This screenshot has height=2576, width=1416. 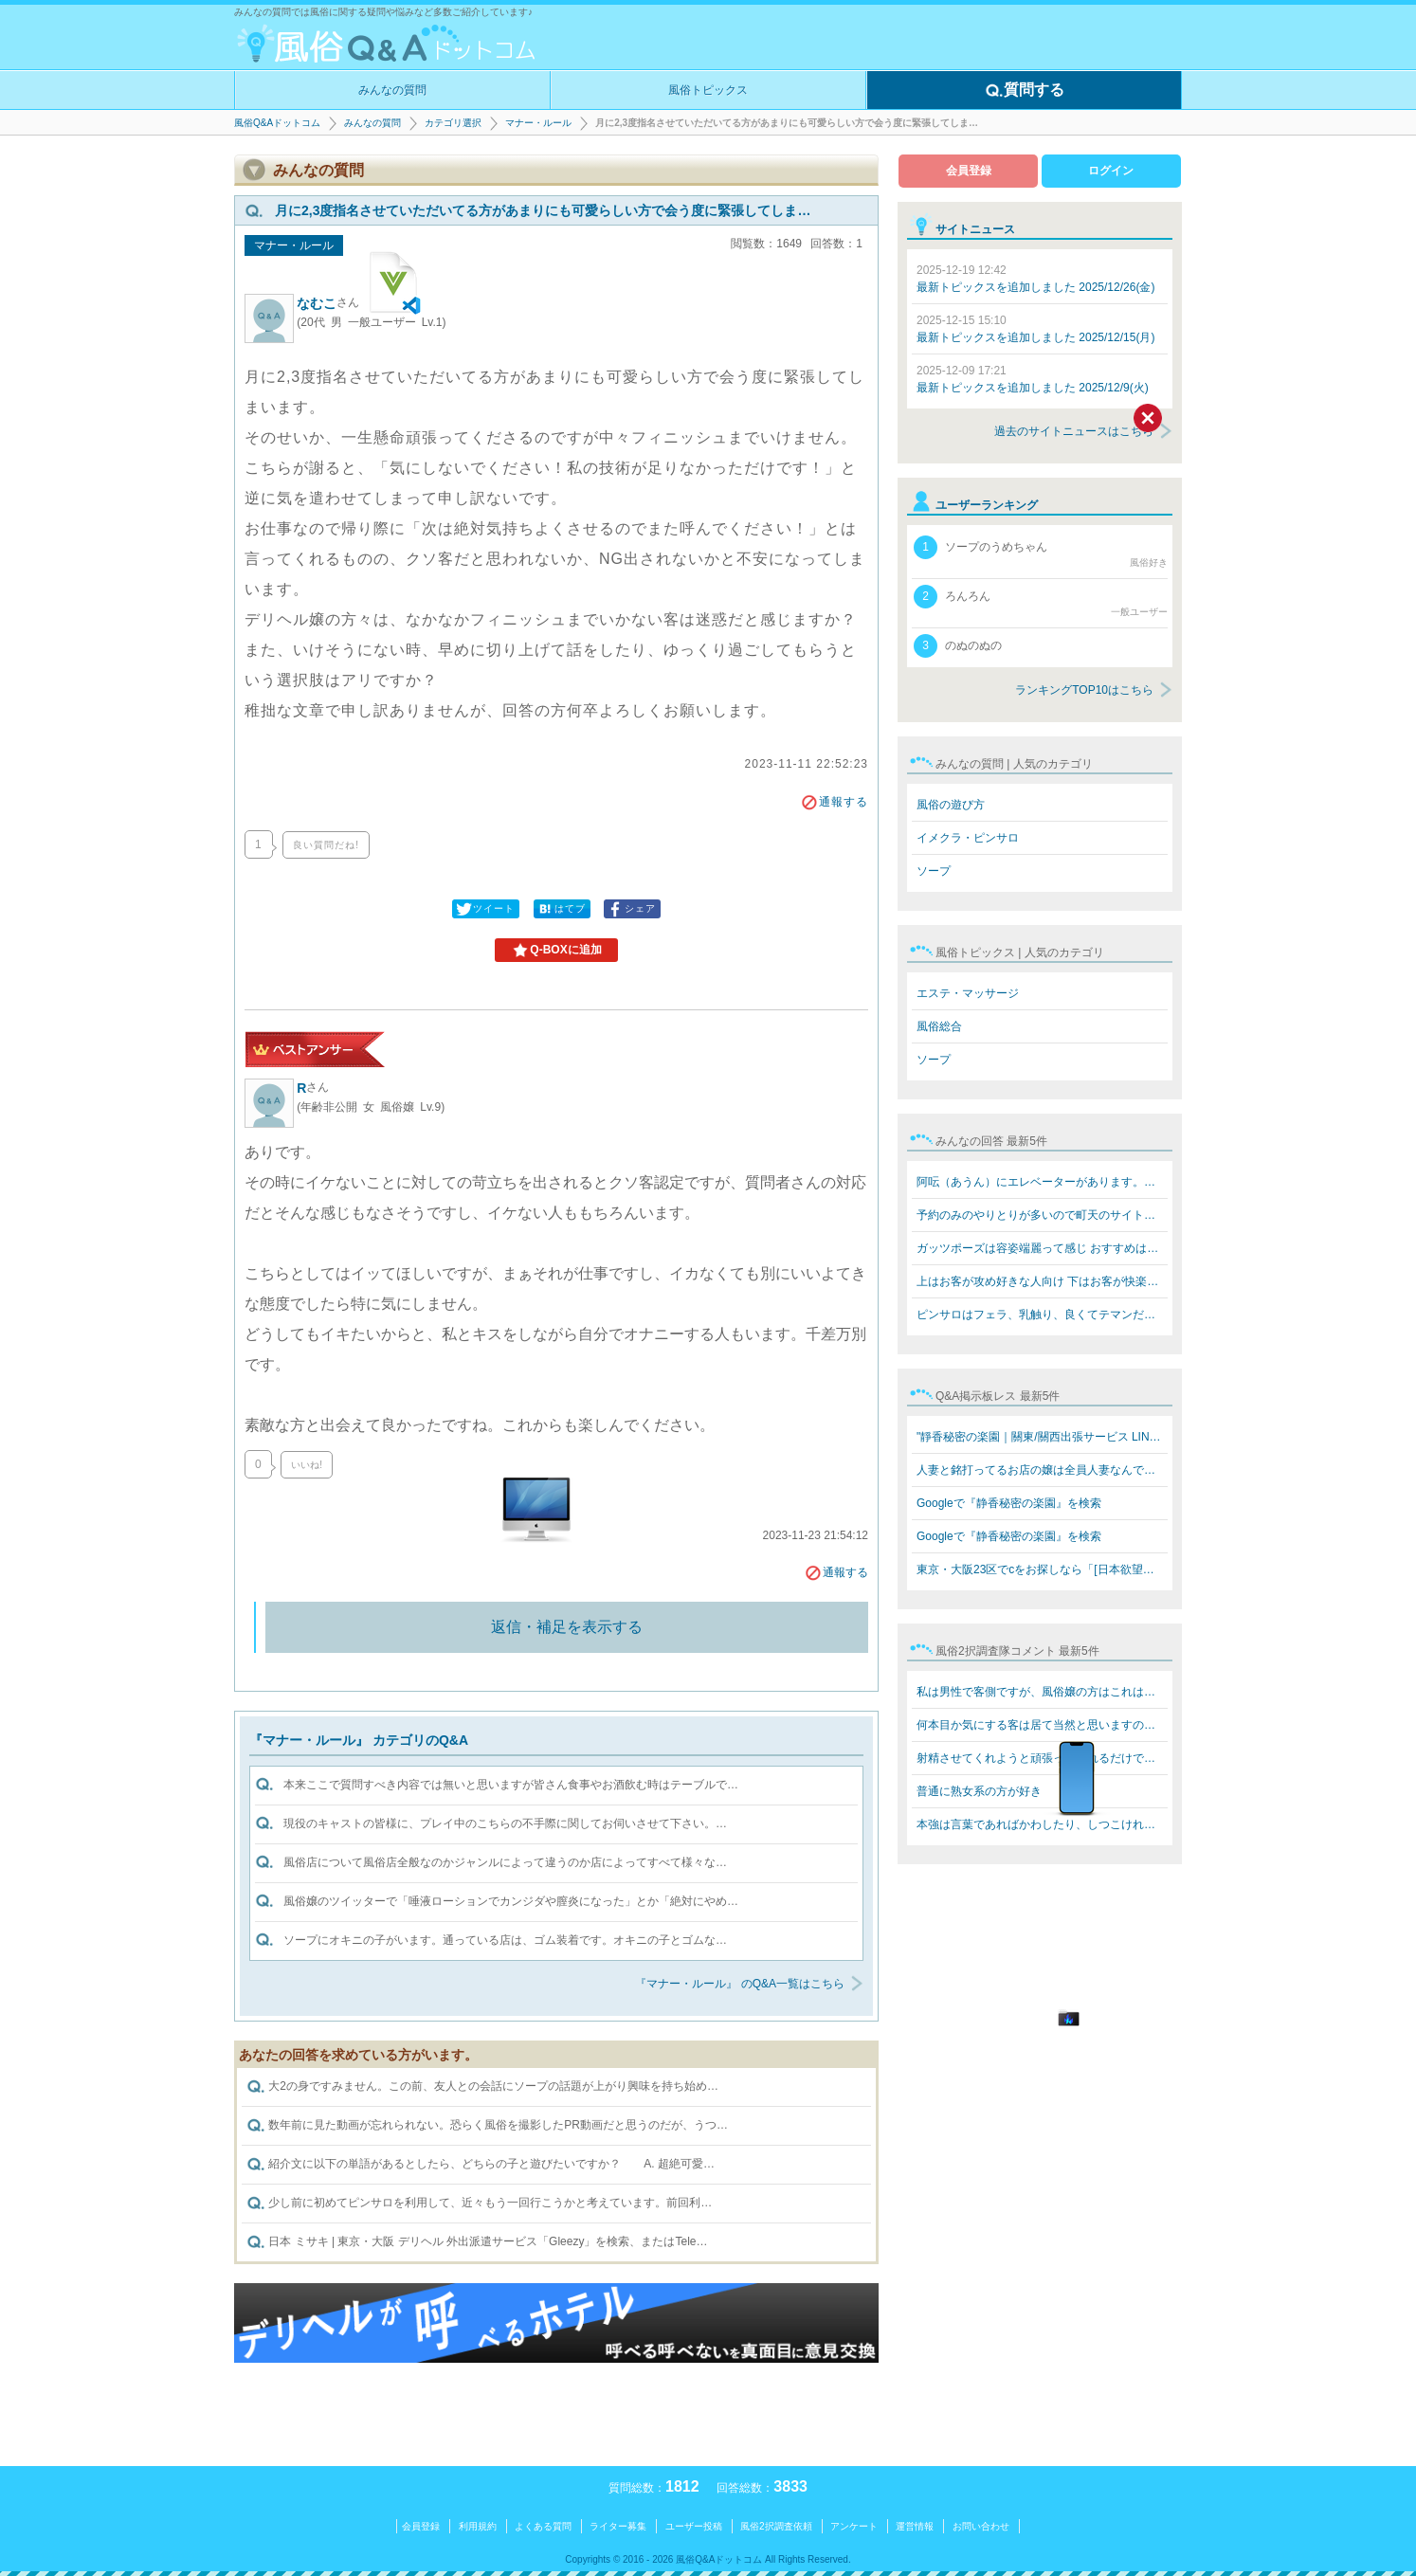 What do you see at coordinates (1068, 2018) in the screenshot?
I see `folder containing lit framework or library files` at bounding box center [1068, 2018].